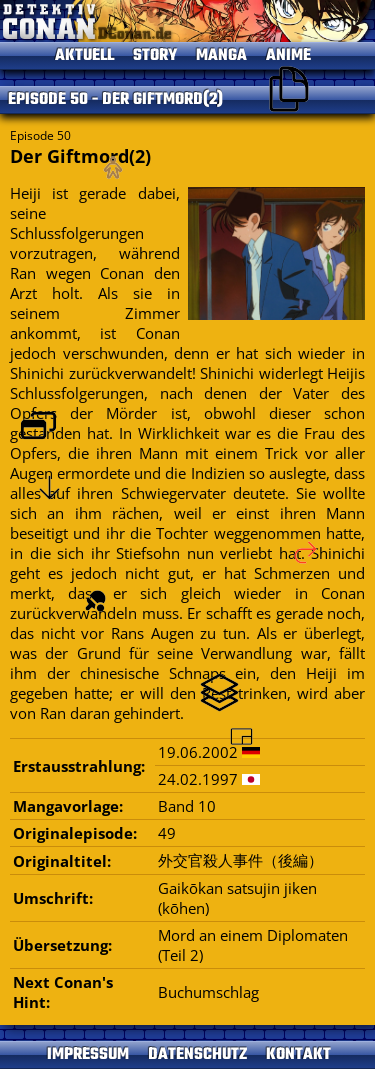  What do you see at coordinates (95, 600) in the screenshot?
I see `access table tennis or ping pong games` at bounding box center [95, 600].